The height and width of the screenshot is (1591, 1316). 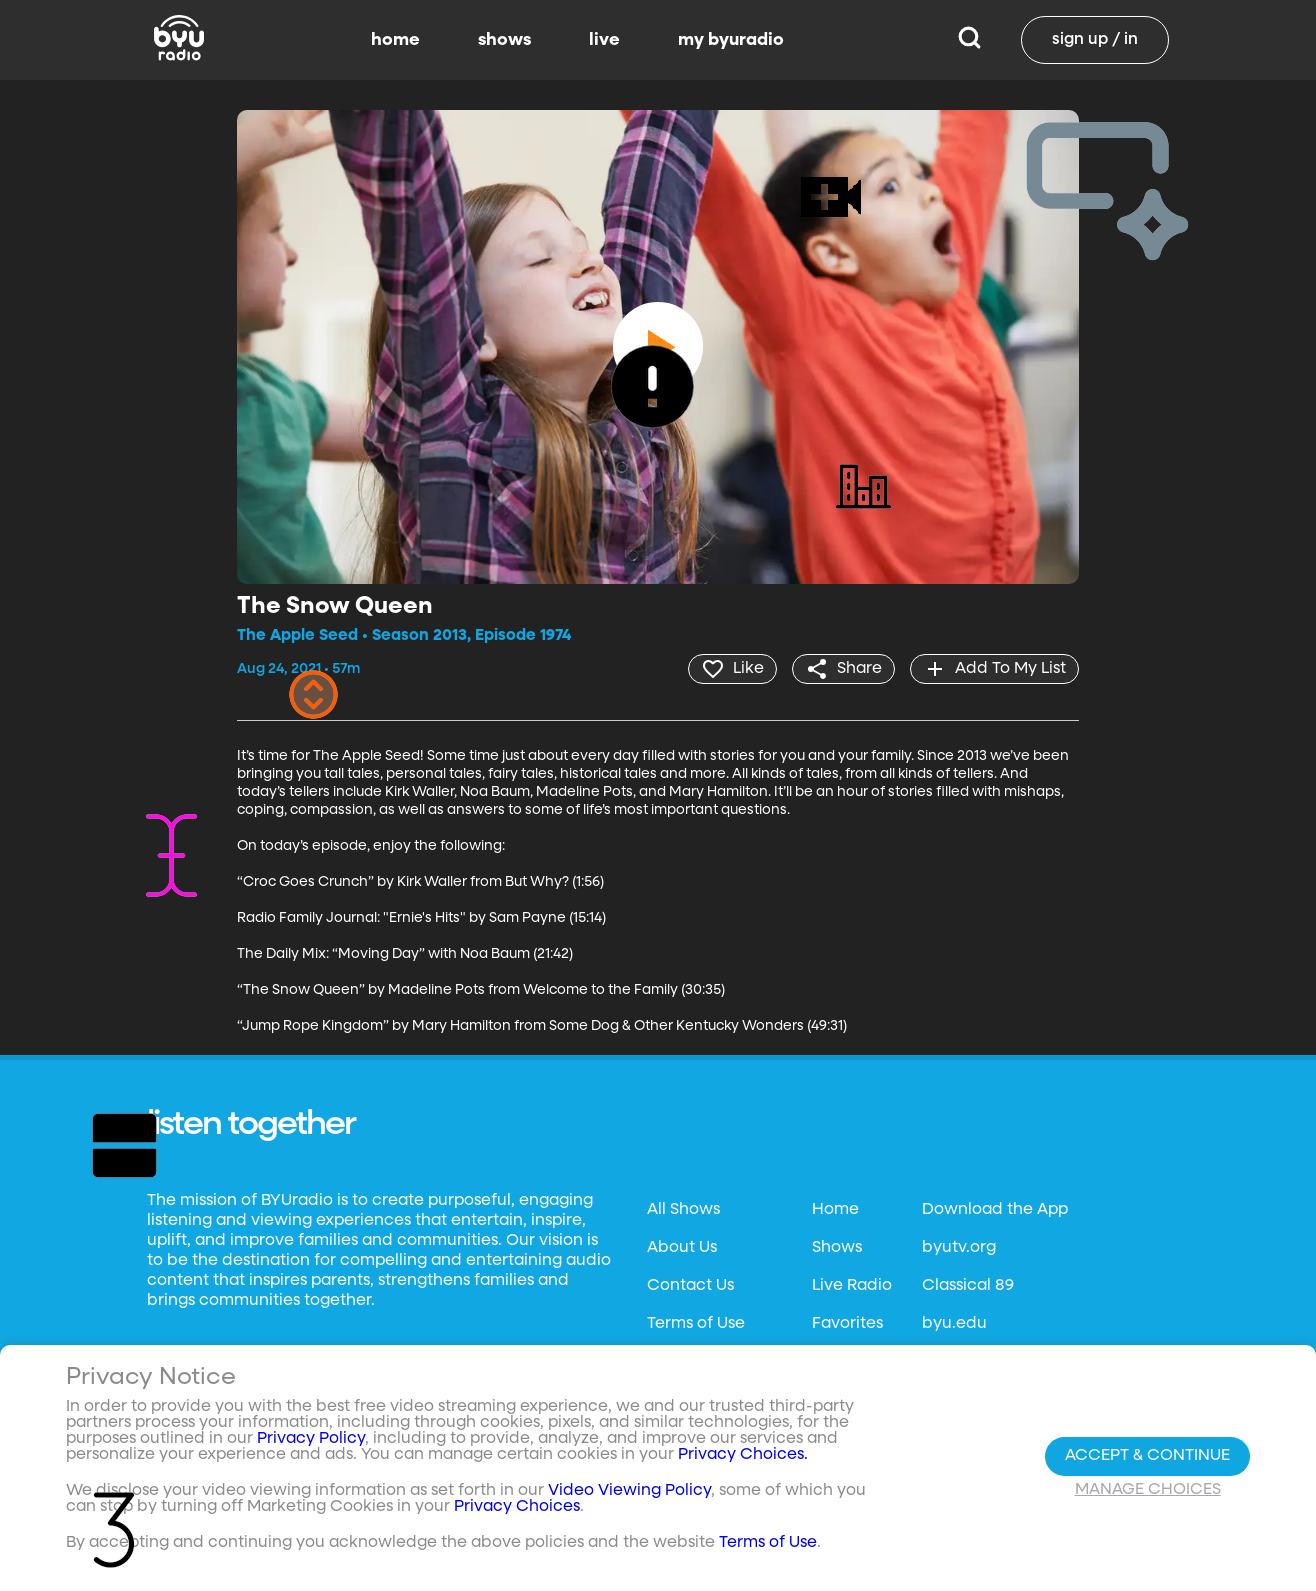 I want to click on start a new video call, so click(x=831, y=197).